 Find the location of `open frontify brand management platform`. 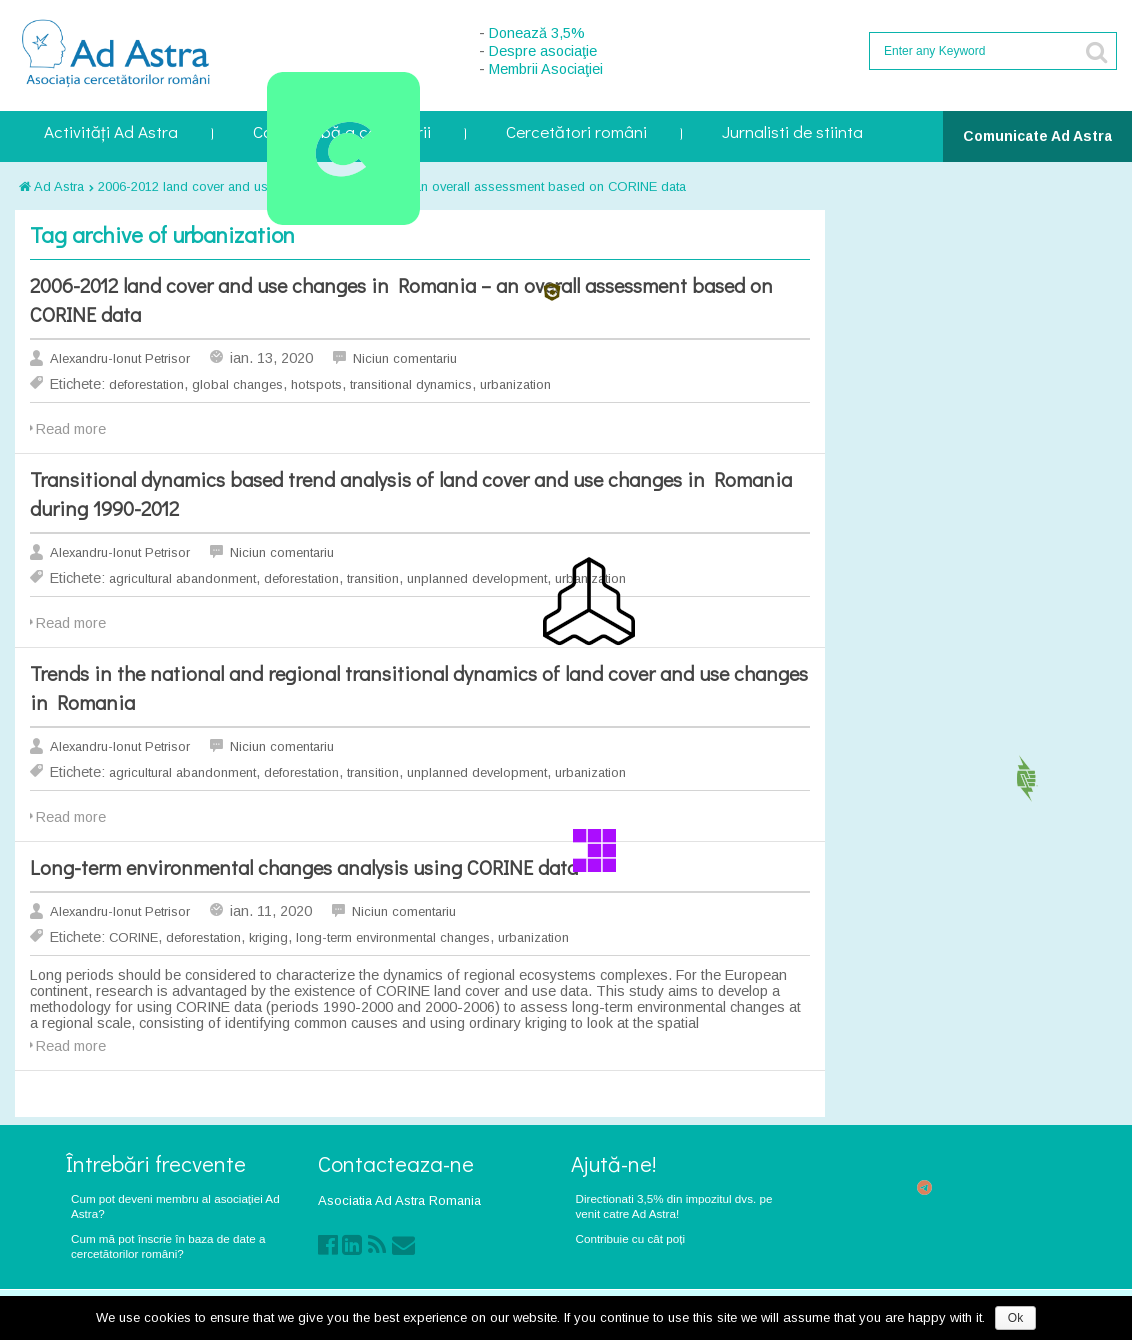

open frontify brand management platform is located at coordinates (589, 601).